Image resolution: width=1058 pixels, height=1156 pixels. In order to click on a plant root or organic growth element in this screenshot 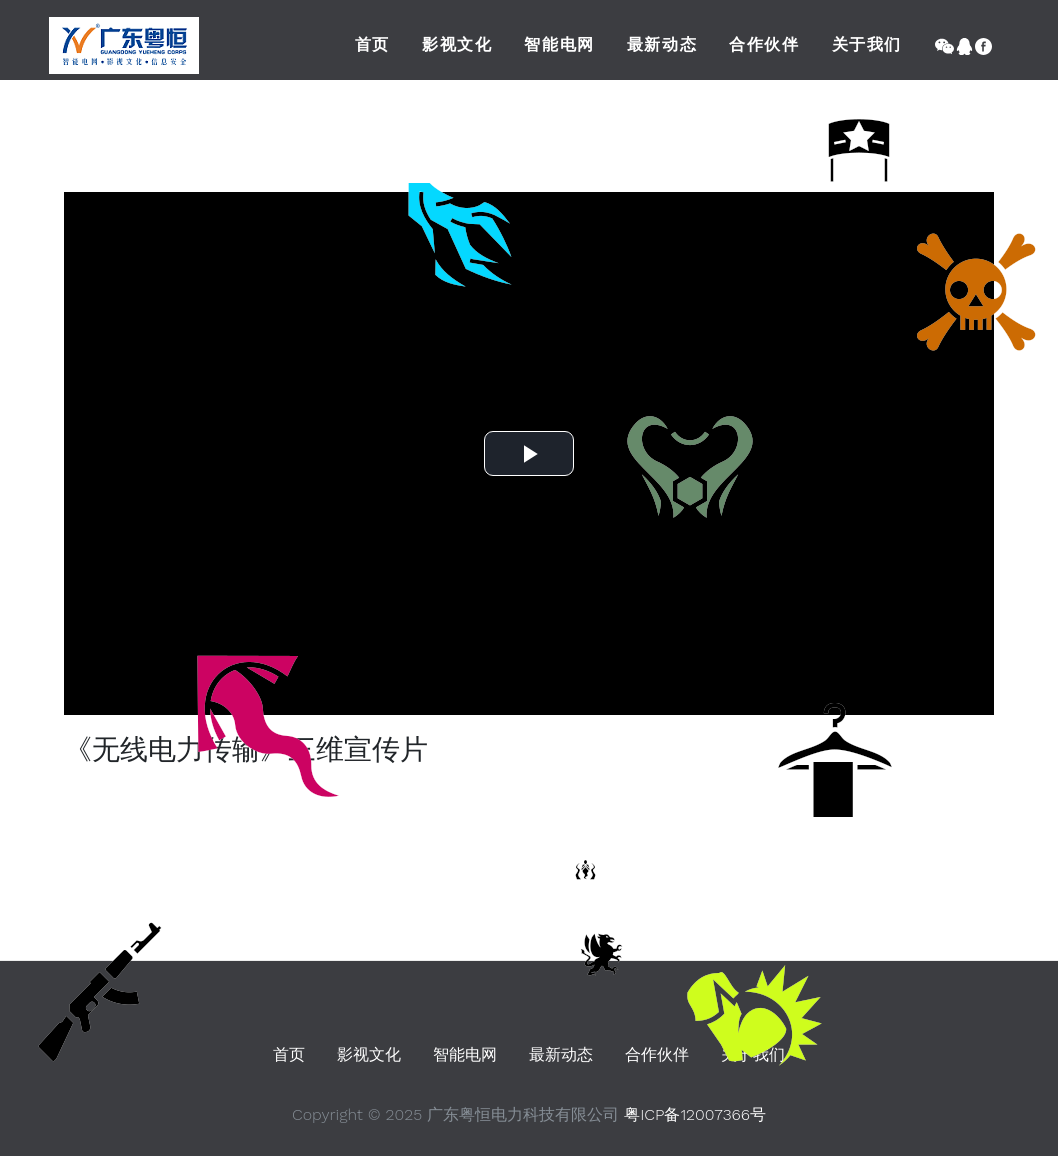, I will do `click(460, 234)`.